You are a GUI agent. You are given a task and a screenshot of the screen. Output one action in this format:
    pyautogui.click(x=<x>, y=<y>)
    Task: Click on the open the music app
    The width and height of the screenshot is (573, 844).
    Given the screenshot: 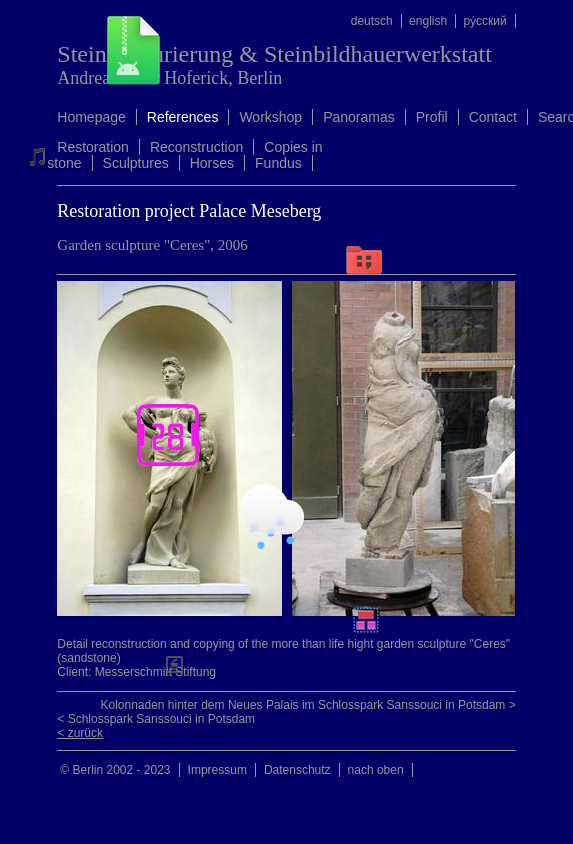 What is the action you would take?
    pyautogui.click(x=37, y=157)
    